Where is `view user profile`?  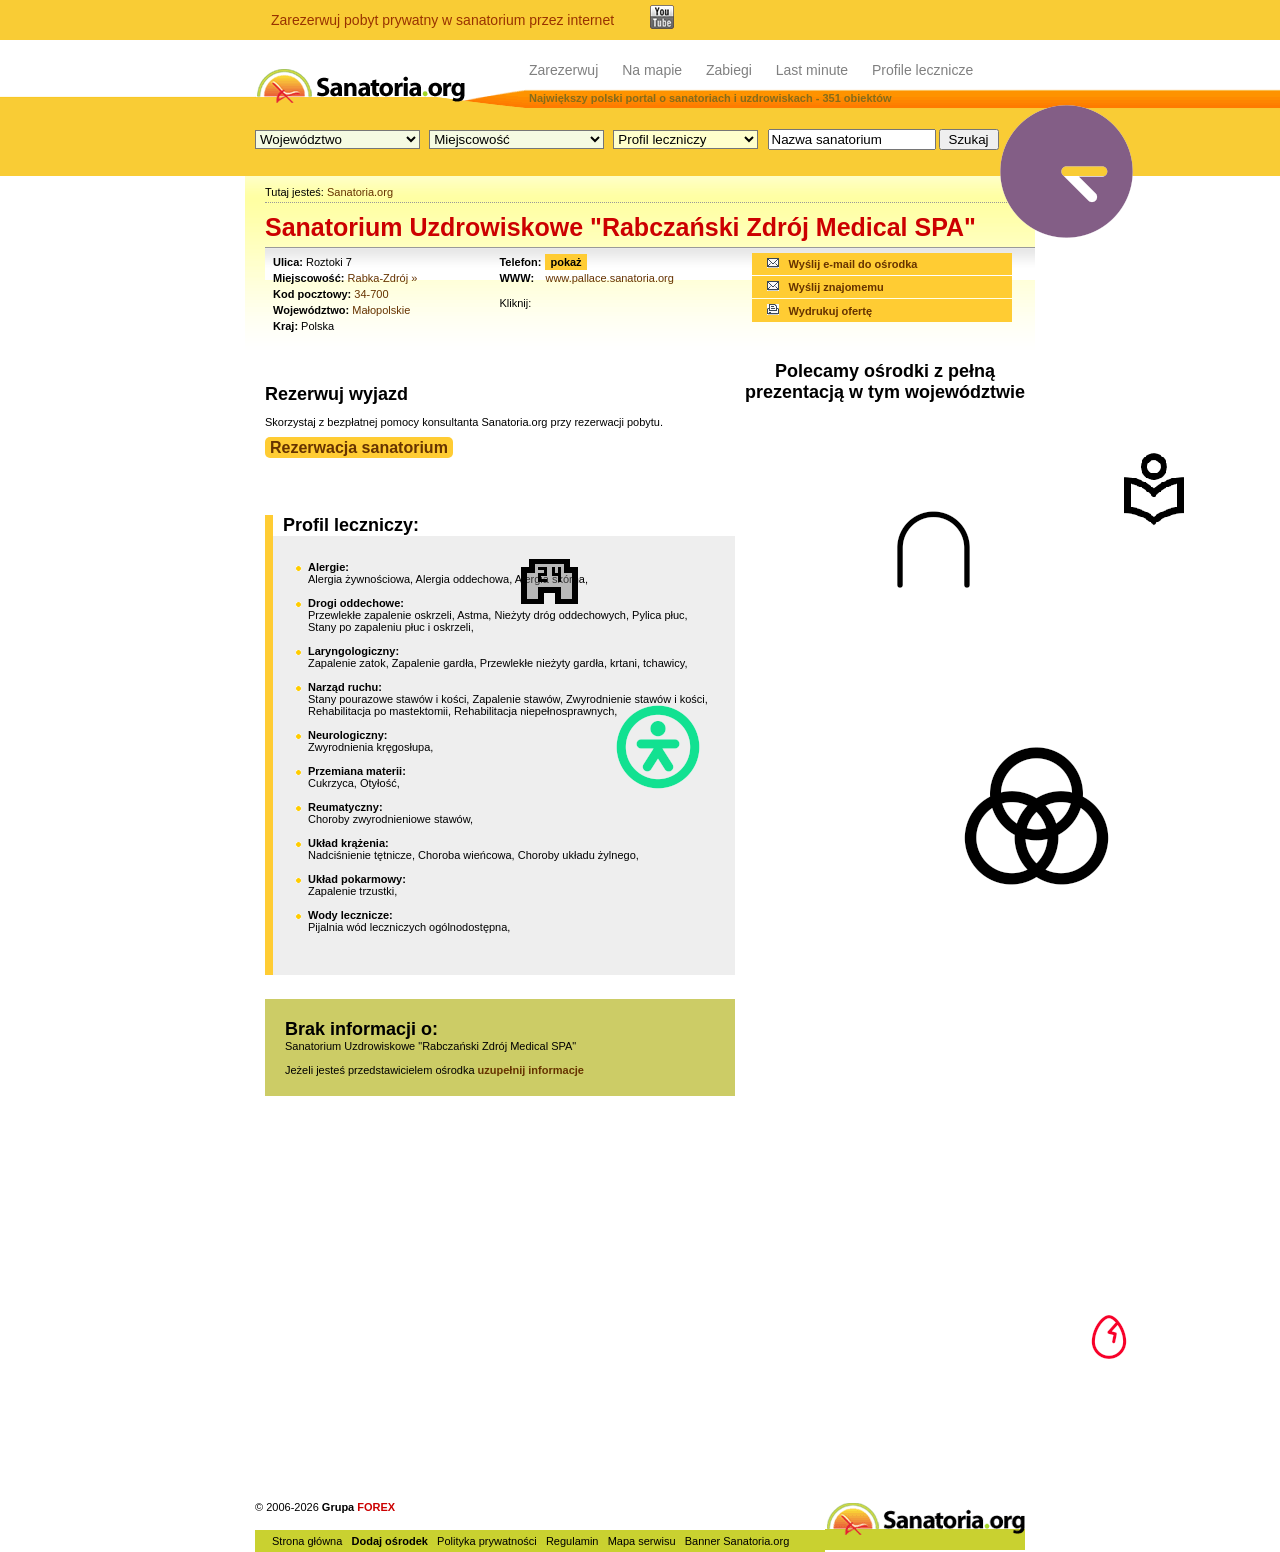
view user profile is located at coordinates (658, 747).